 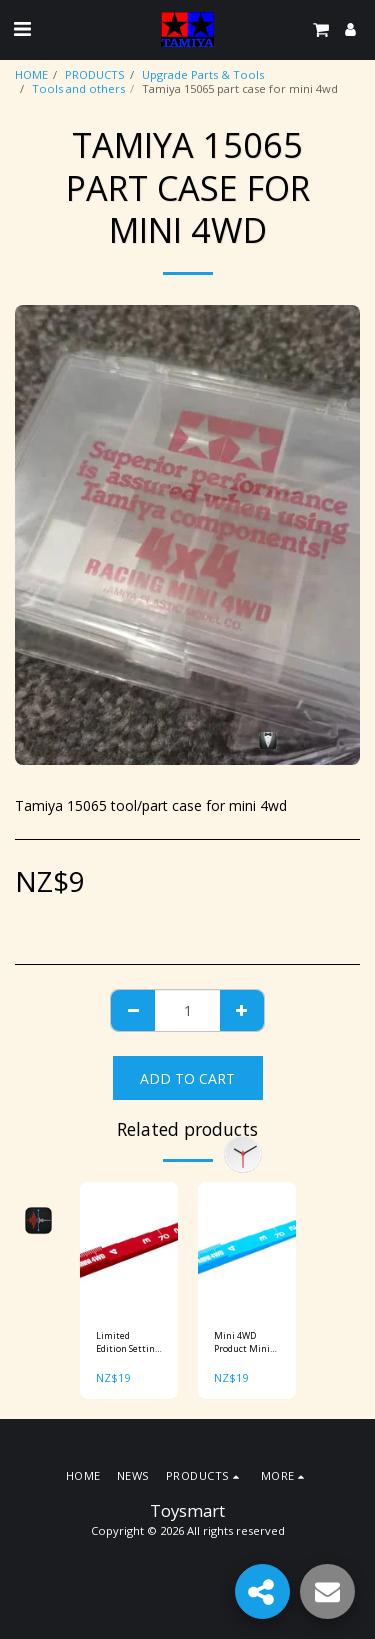 I want to click on open voice memos app, so click(x=38, y=1220).